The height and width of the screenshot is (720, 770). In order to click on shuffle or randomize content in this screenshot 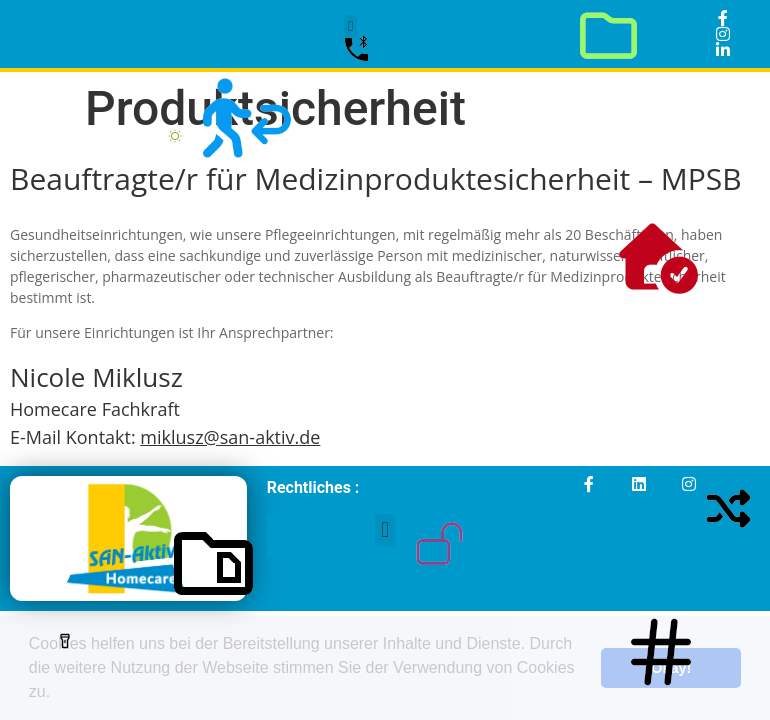, I will do `click(728, 508)`.